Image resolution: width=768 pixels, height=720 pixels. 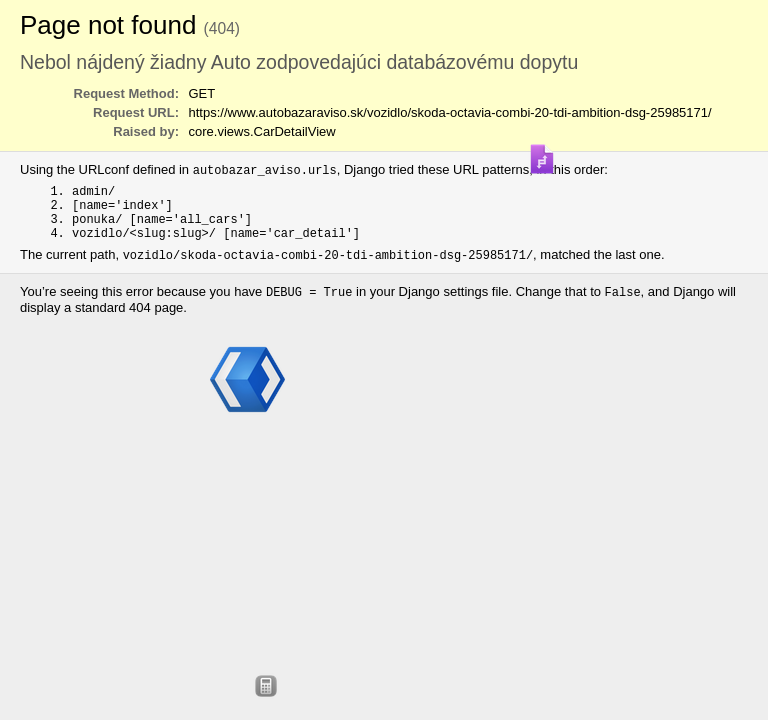 I want to click on microsoft infopath form file, so click(x=542, y=159).